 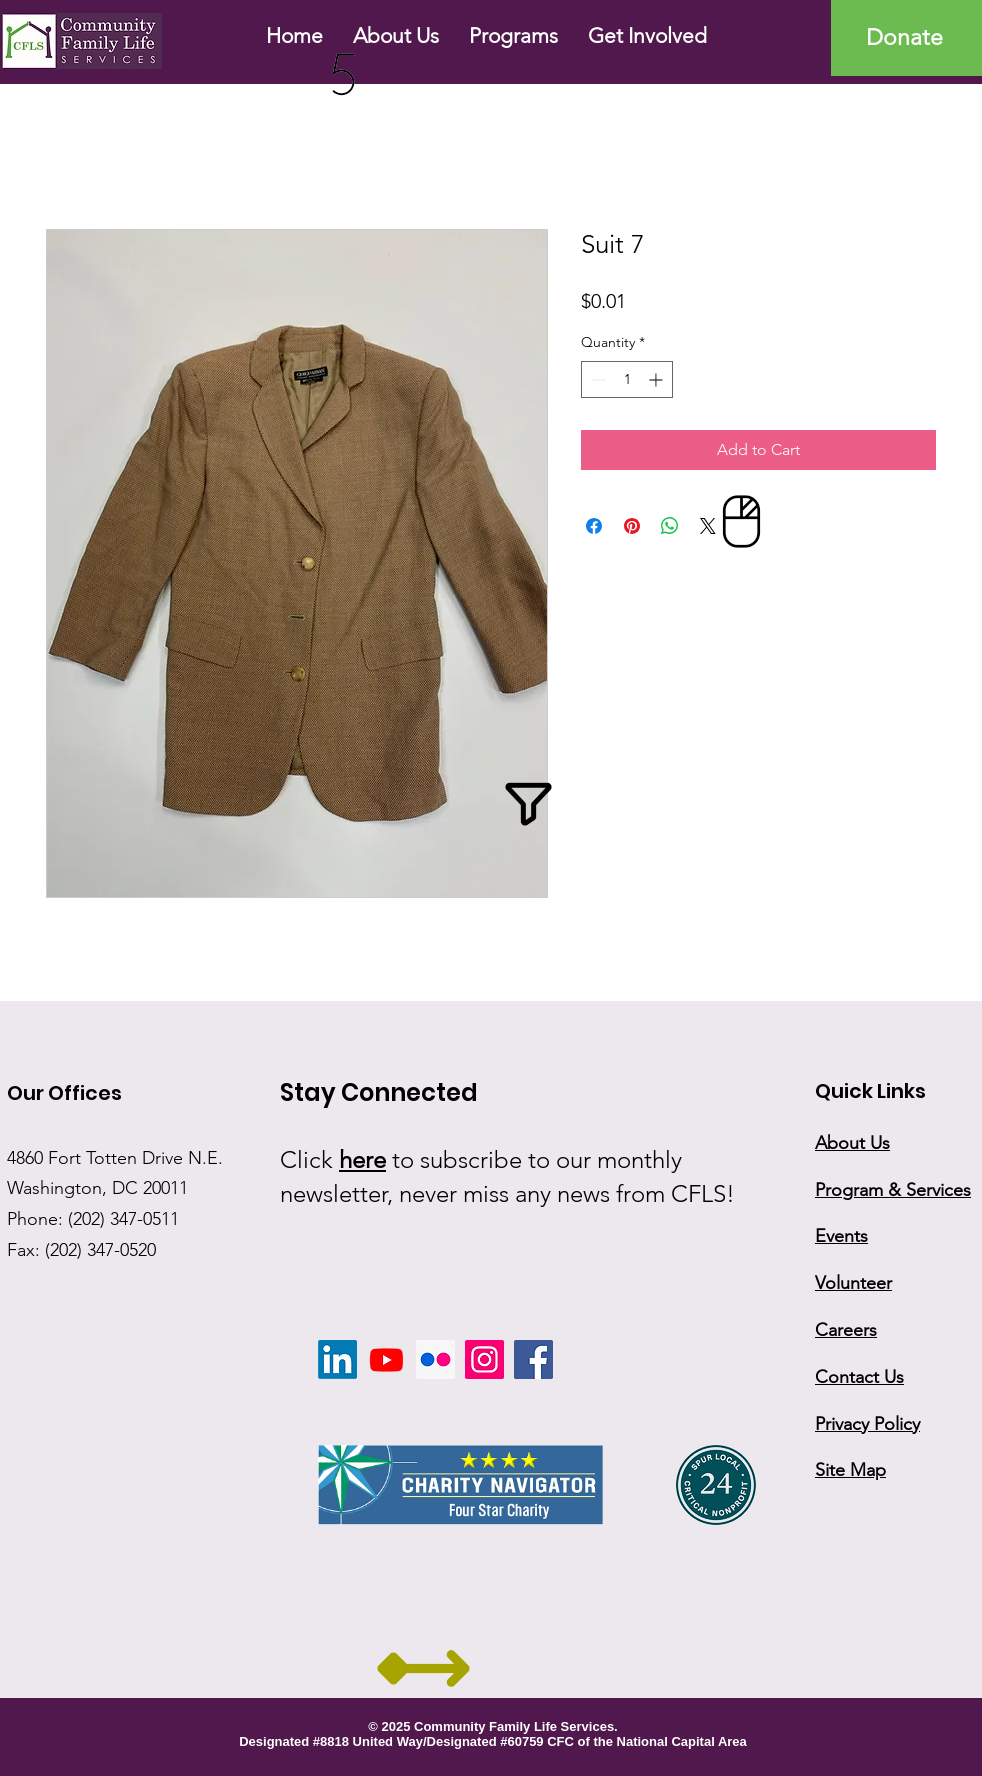 I want to click on indicates the number five in a list or sequence, so click(x=343, y=74).